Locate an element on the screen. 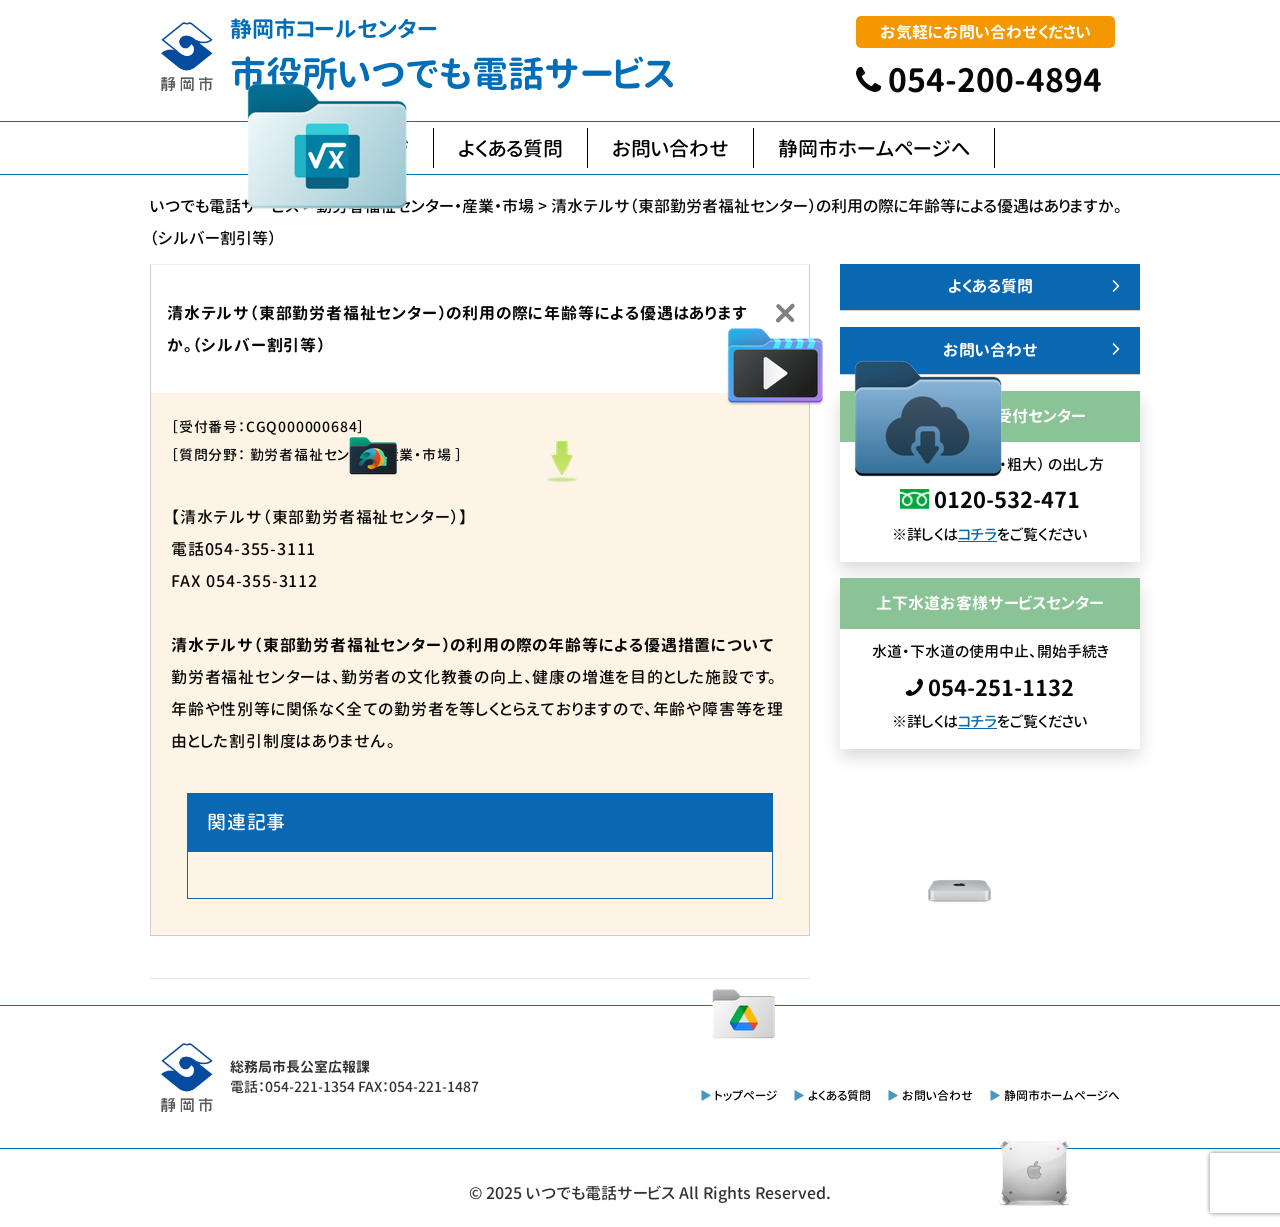  open microsoft math solver files folder is located at coordinates (326, 150).